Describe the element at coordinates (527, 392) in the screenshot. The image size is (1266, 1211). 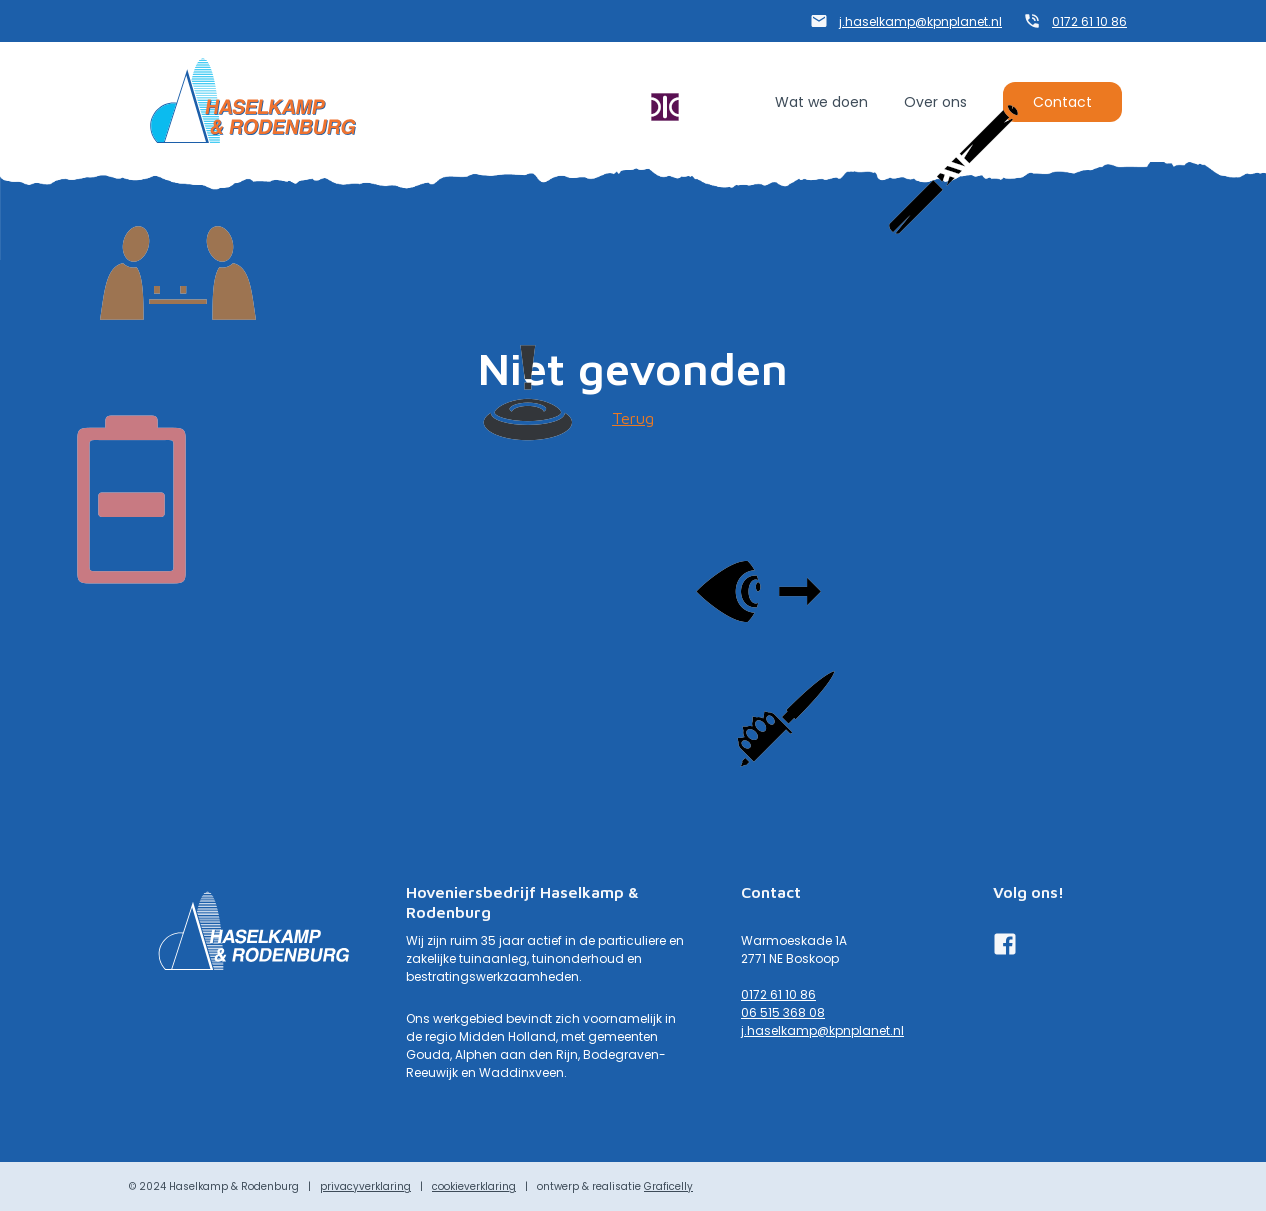
I see `indicates a hazard or dangerous area in gameplay` at that location.